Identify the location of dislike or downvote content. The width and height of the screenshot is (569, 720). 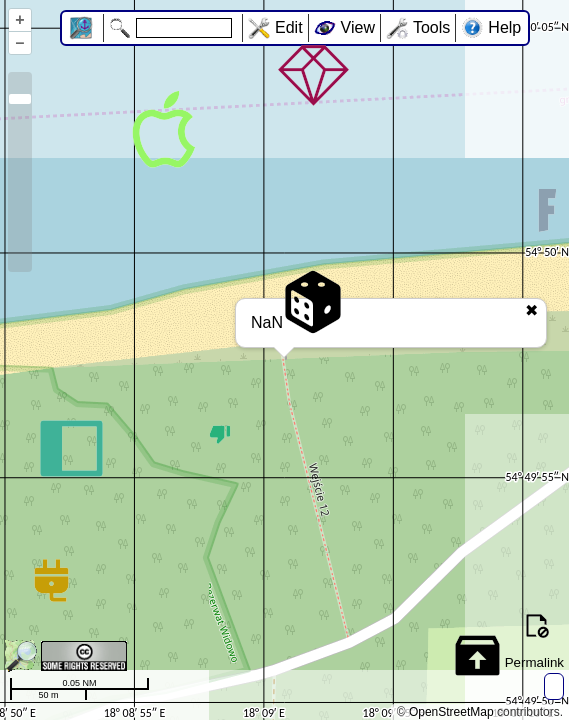
(220, 434).